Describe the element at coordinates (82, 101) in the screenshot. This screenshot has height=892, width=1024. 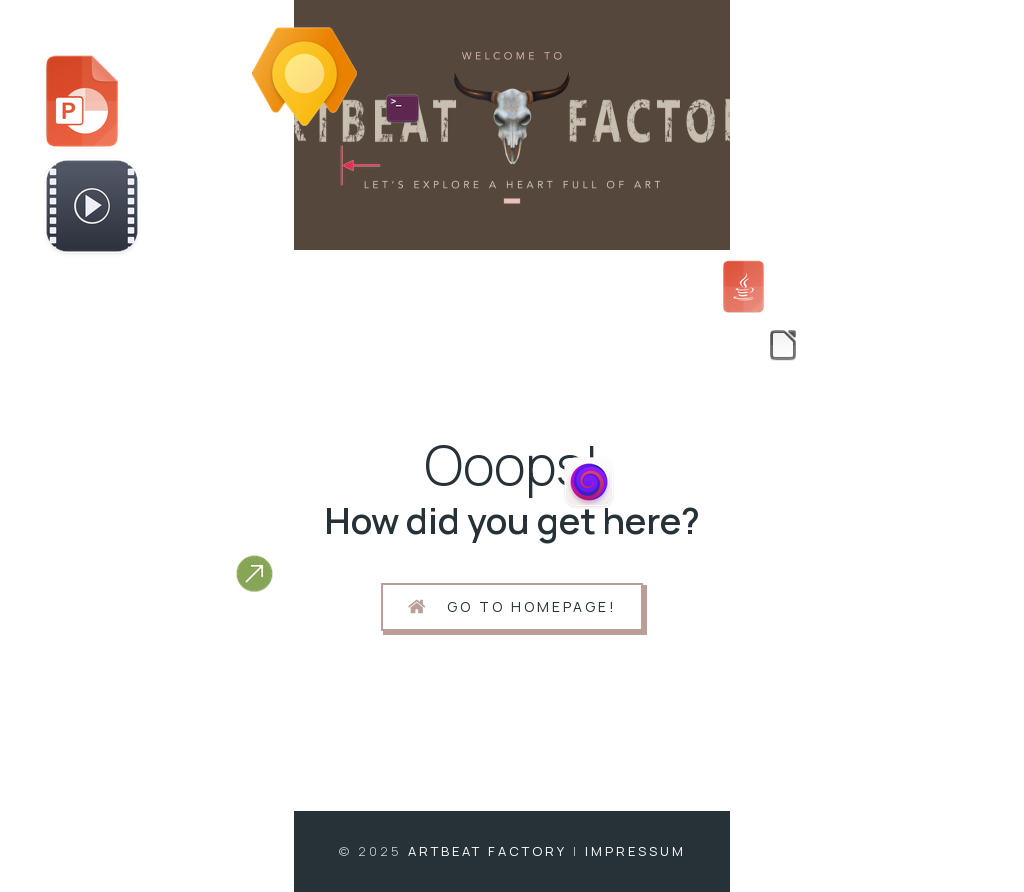
I see `a microsoft powerpoint file` at that location.